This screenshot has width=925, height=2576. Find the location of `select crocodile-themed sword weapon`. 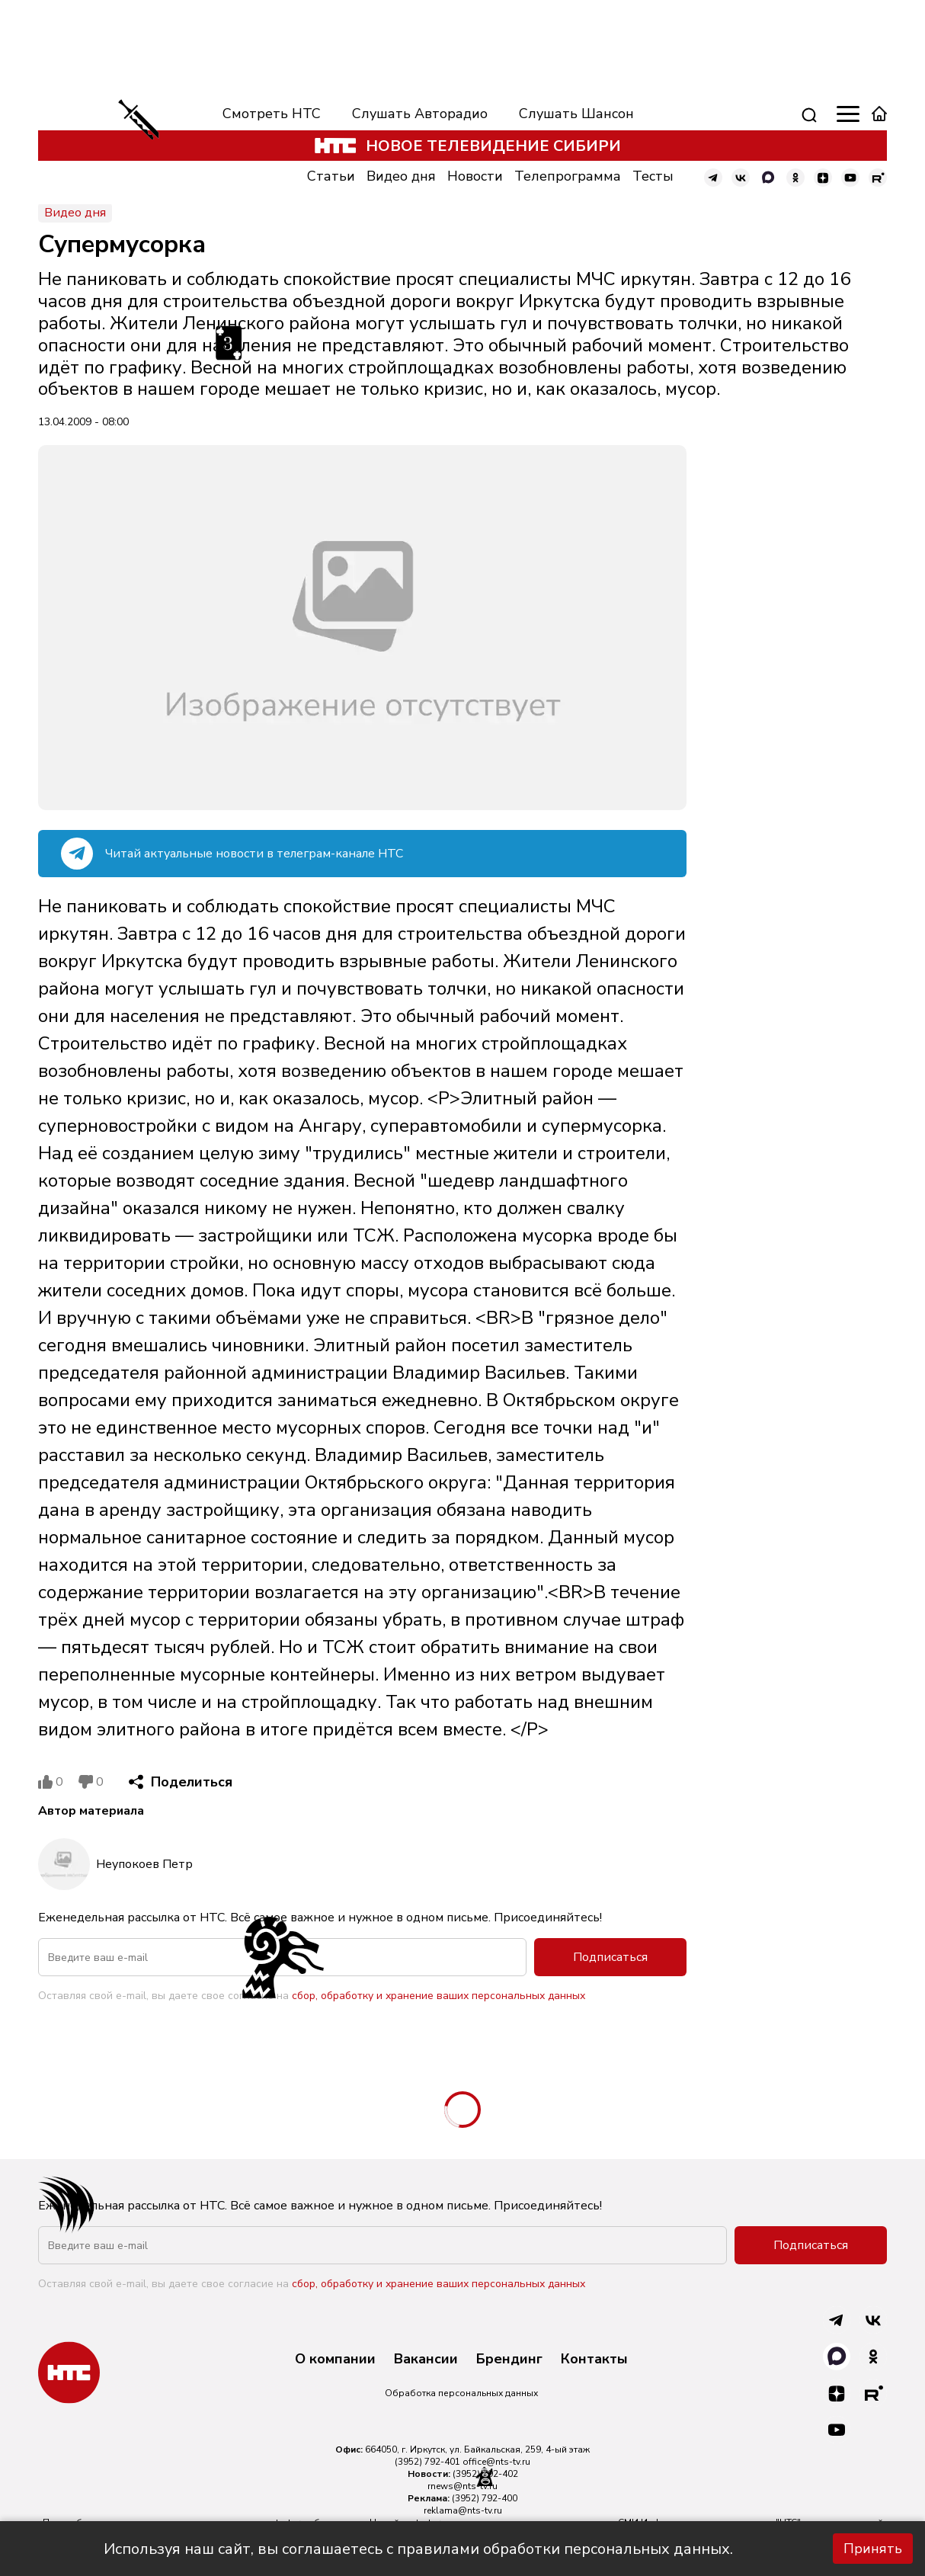

select crocodile-themed sword weapon is located at coordinates (138, 119).